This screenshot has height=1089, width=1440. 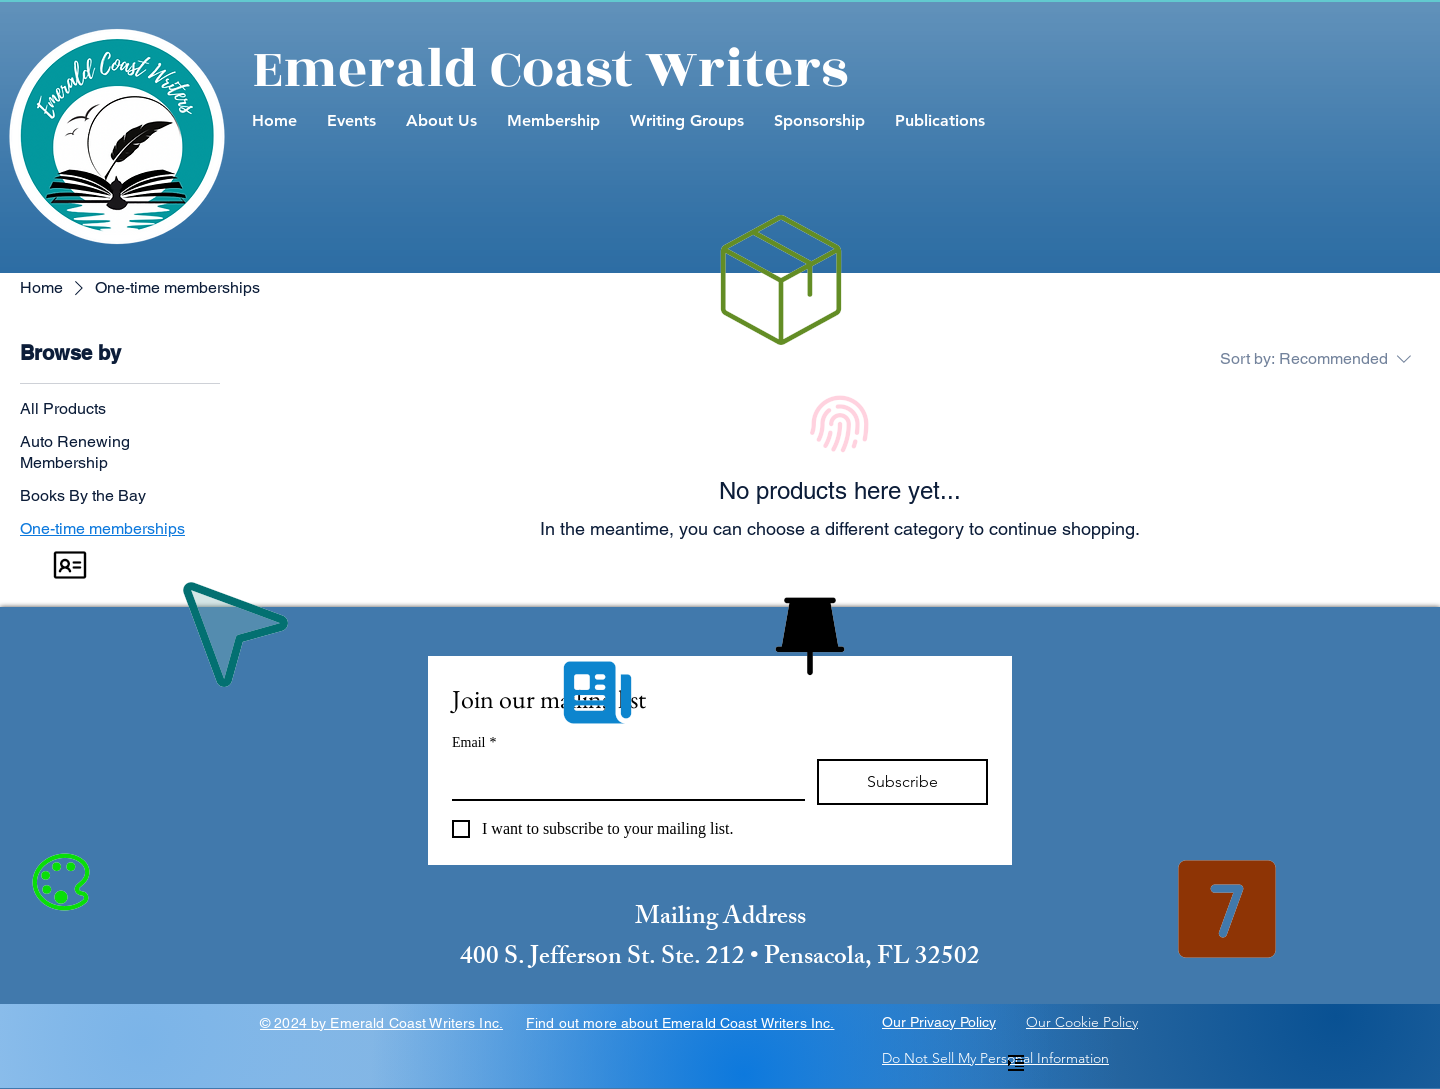 I want to click on view profile or account information, so click(x=70, y=565).